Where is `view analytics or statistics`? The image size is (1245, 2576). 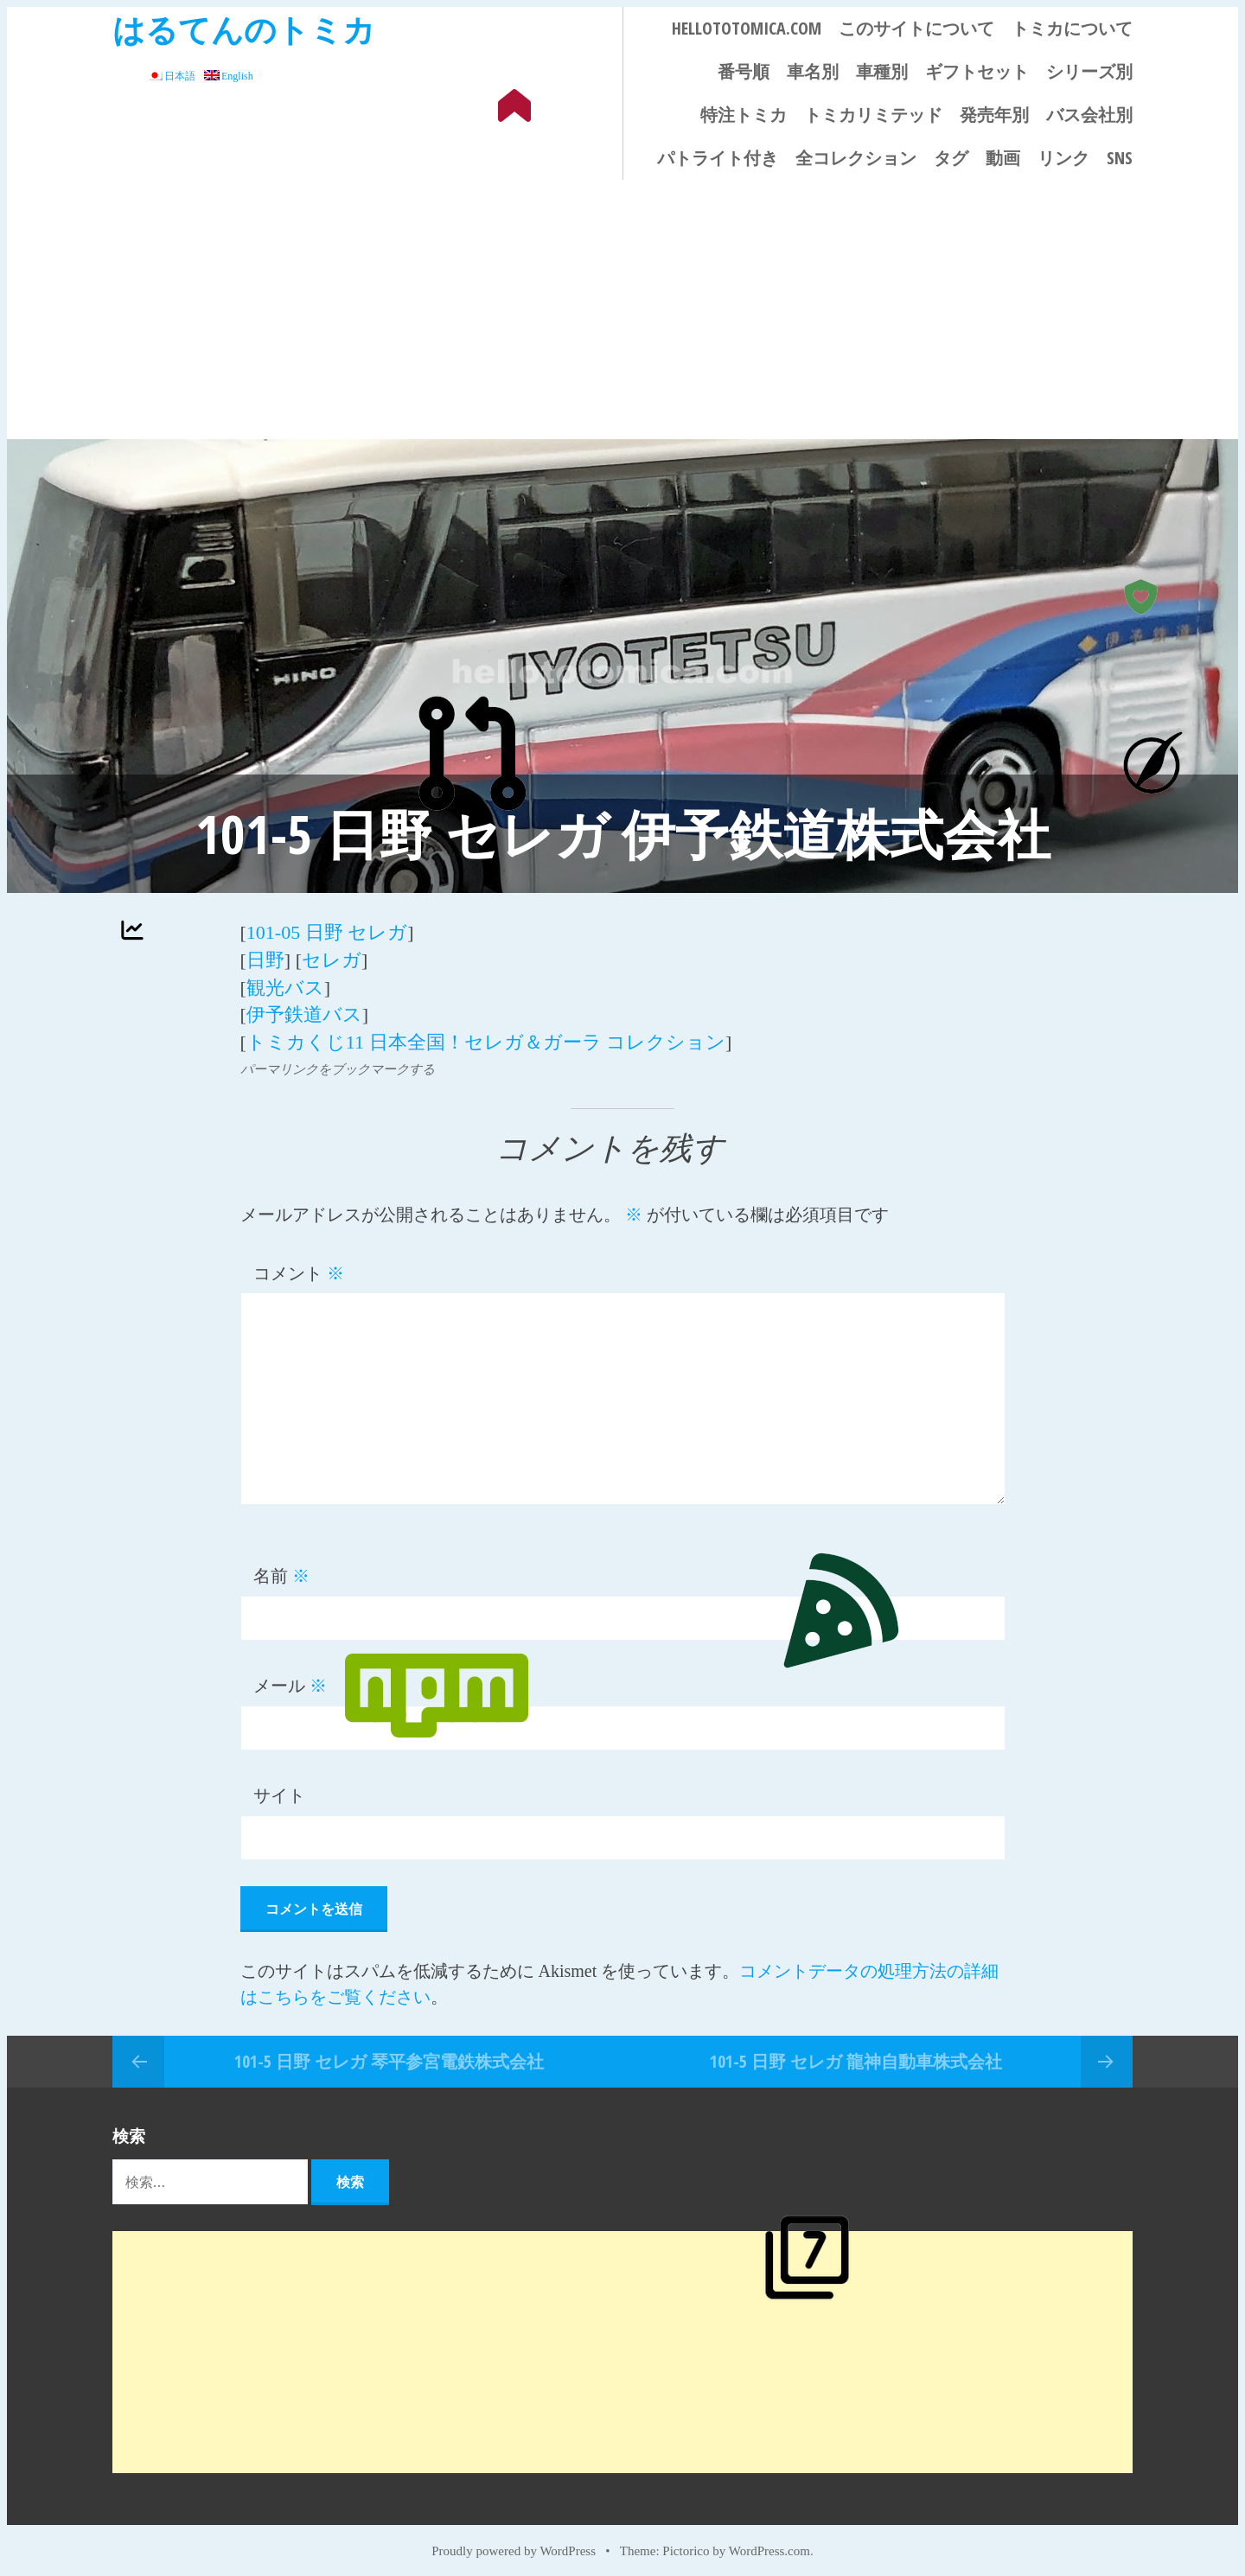 view analytics or statistics is located at coordinates (132, 930).